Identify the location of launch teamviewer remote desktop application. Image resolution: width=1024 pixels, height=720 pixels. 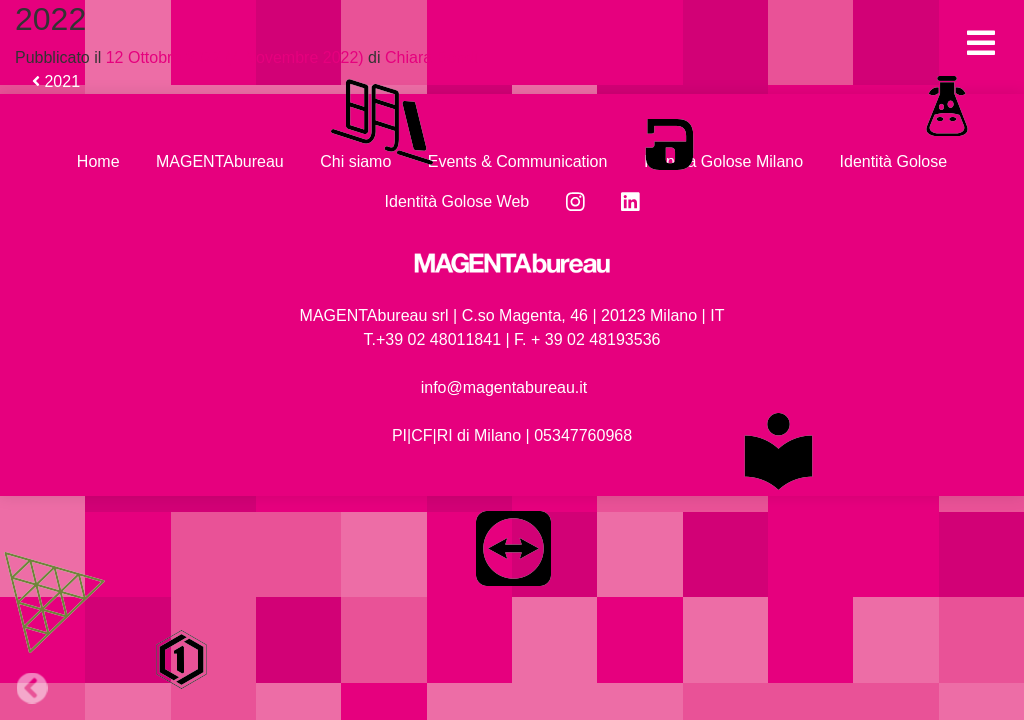
(513, 548).